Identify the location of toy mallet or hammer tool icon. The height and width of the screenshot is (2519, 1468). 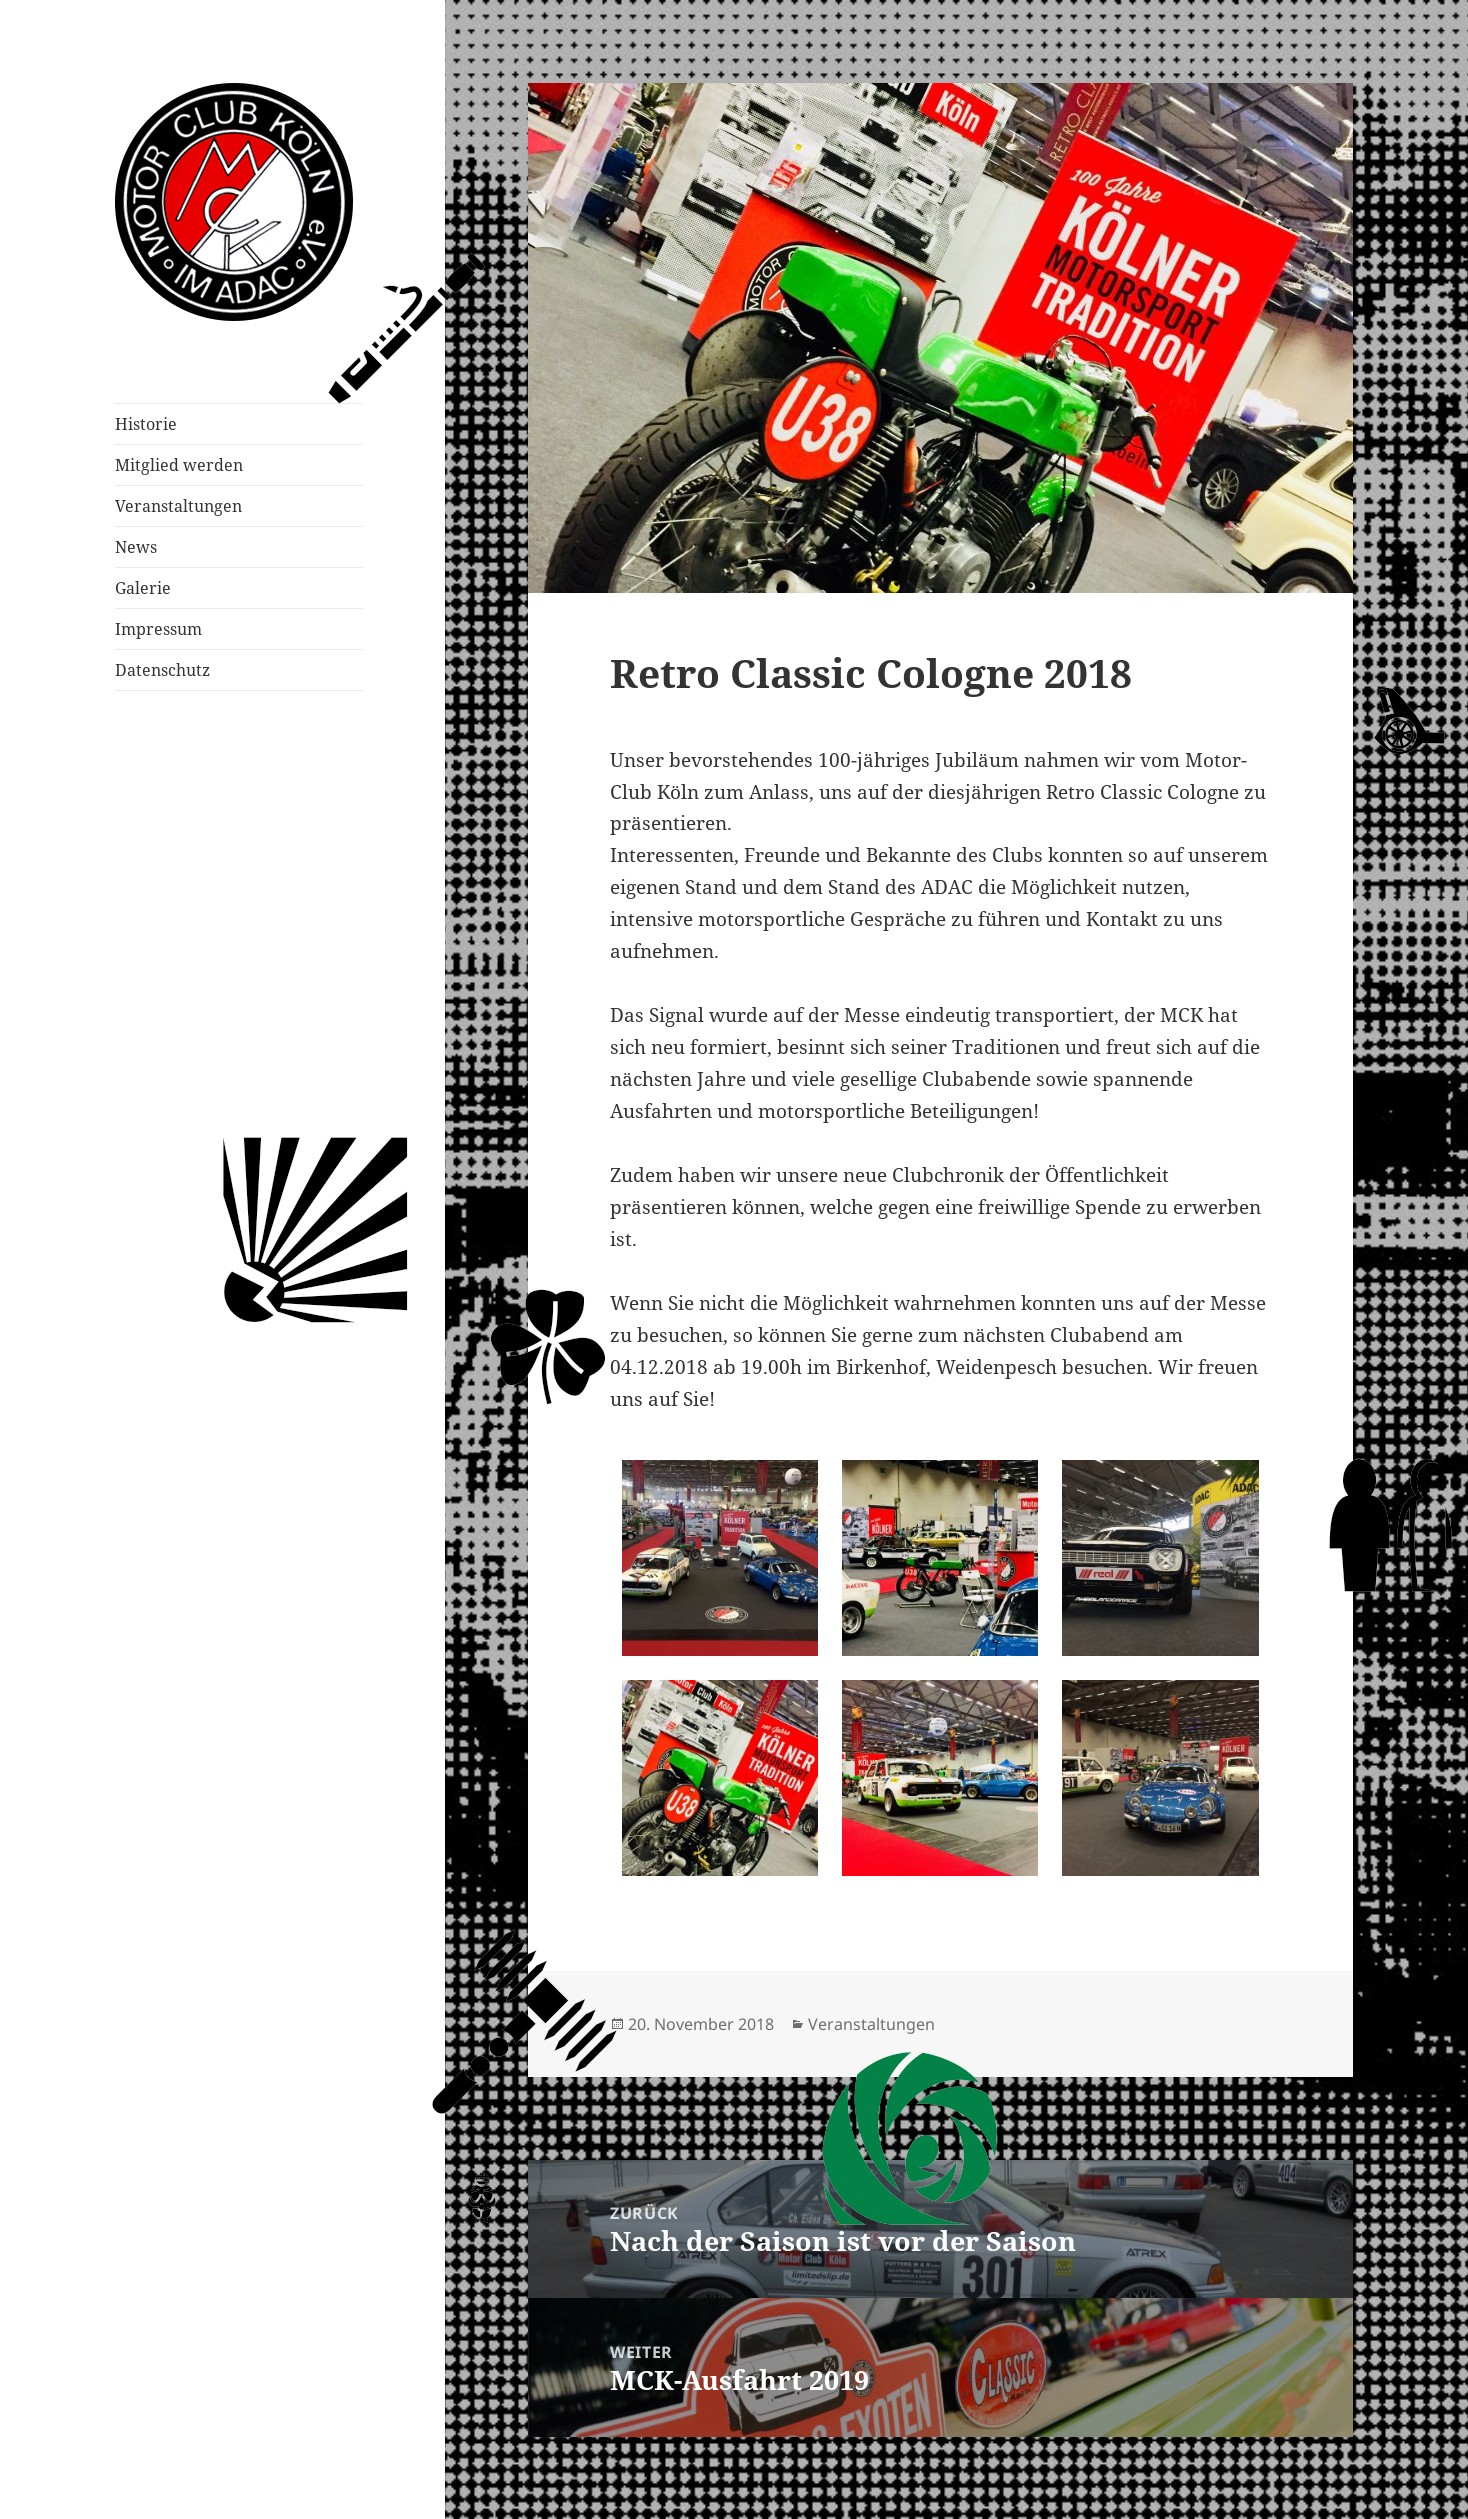
(524, 2021).